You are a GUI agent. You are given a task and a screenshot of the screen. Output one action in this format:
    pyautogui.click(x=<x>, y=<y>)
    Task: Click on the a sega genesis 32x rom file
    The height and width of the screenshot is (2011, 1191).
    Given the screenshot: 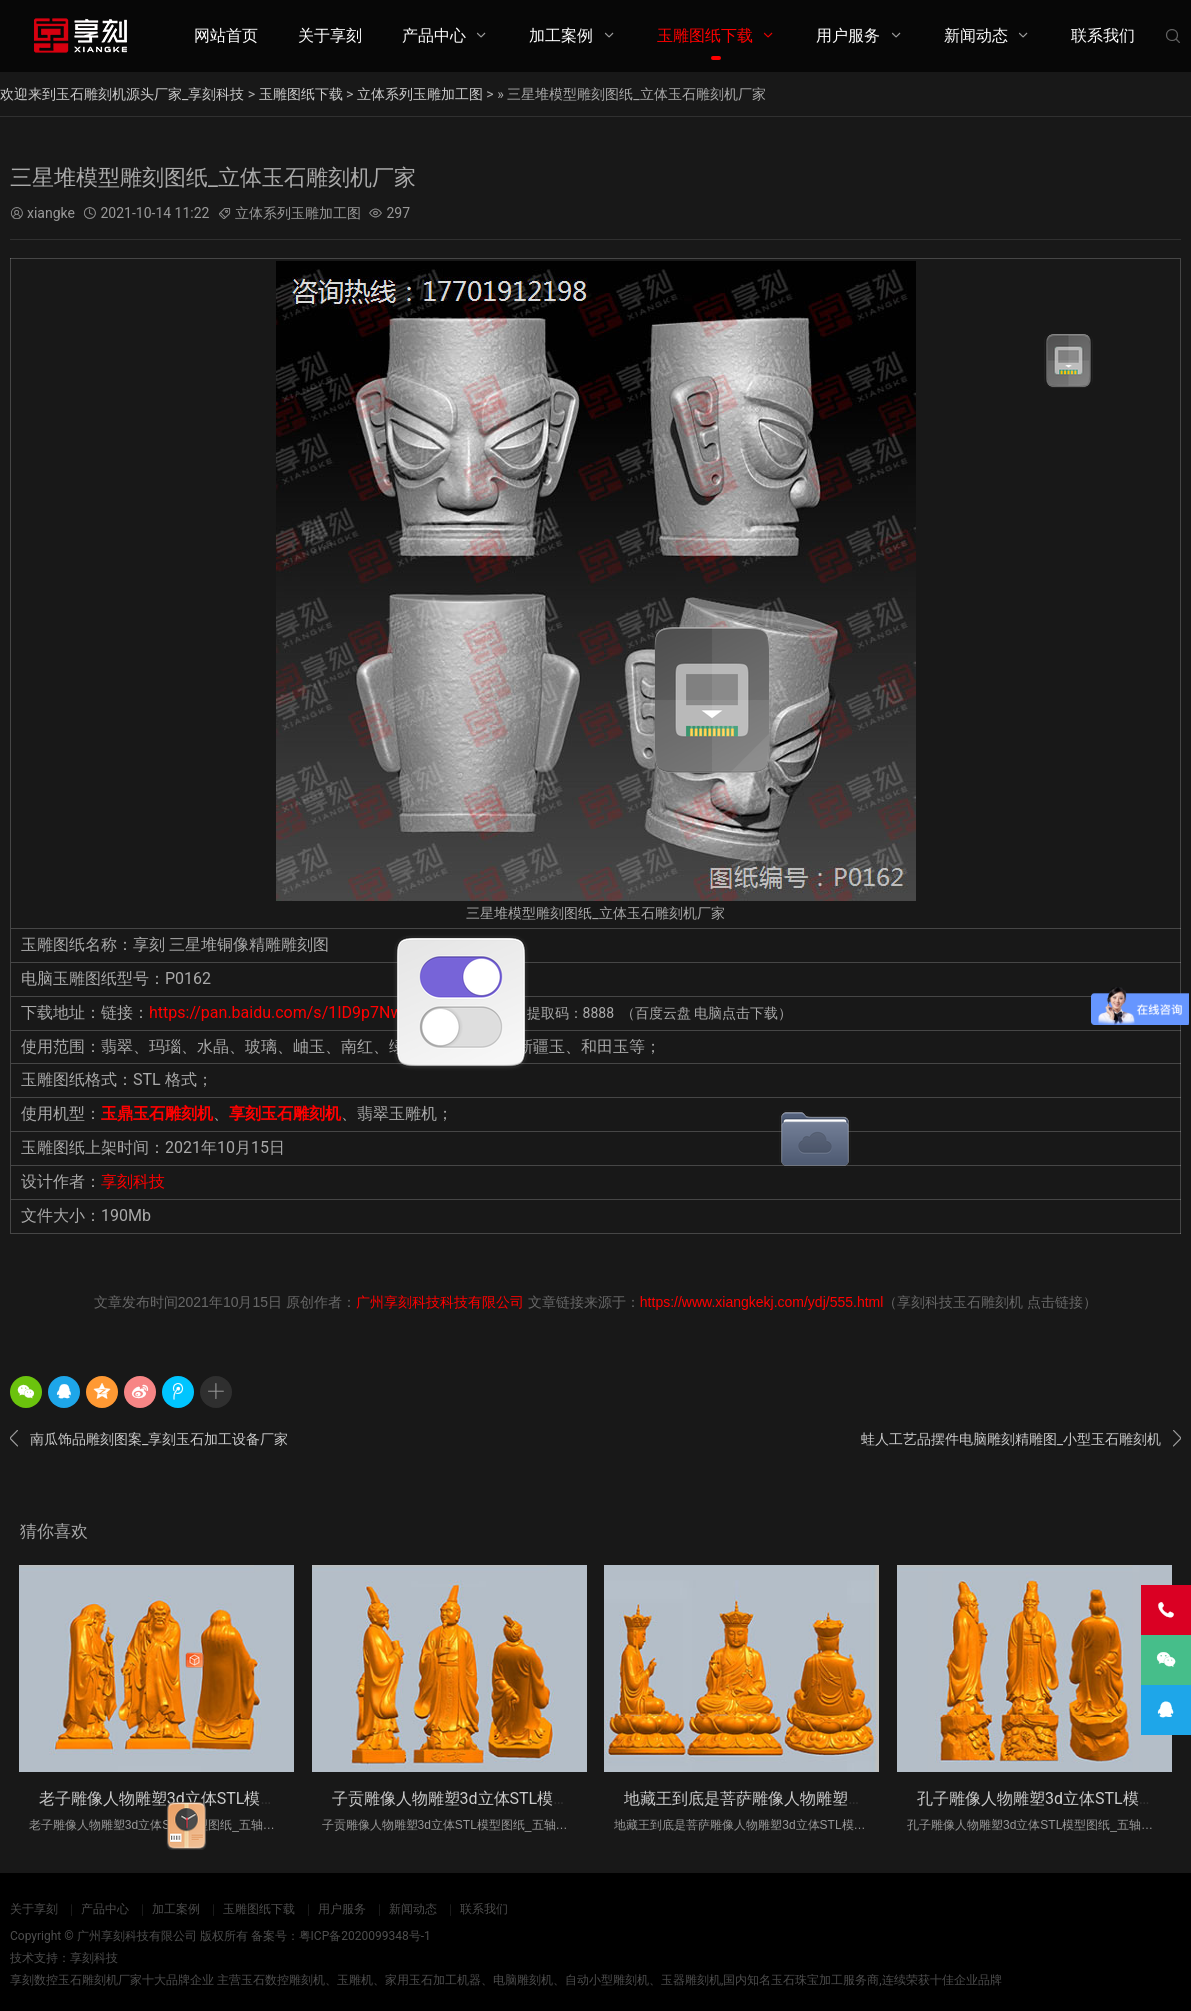 What is the action you would take?
    pyautogui.click(x=712, y=700)
    